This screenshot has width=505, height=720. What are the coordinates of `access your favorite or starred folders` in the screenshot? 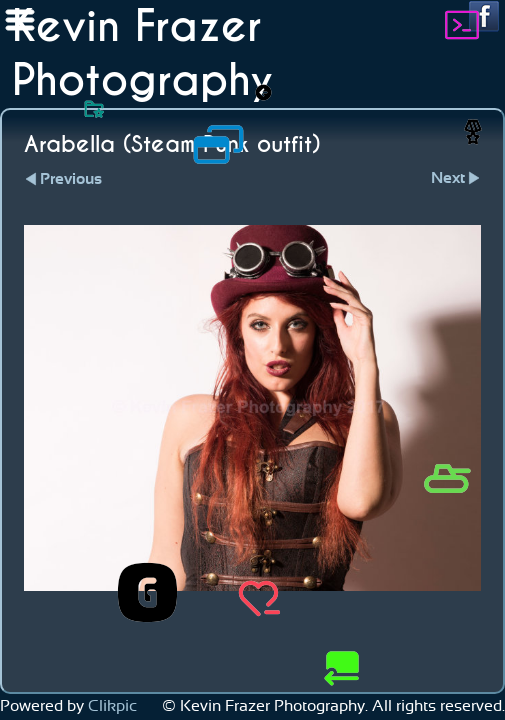 It's located at (94, 109).